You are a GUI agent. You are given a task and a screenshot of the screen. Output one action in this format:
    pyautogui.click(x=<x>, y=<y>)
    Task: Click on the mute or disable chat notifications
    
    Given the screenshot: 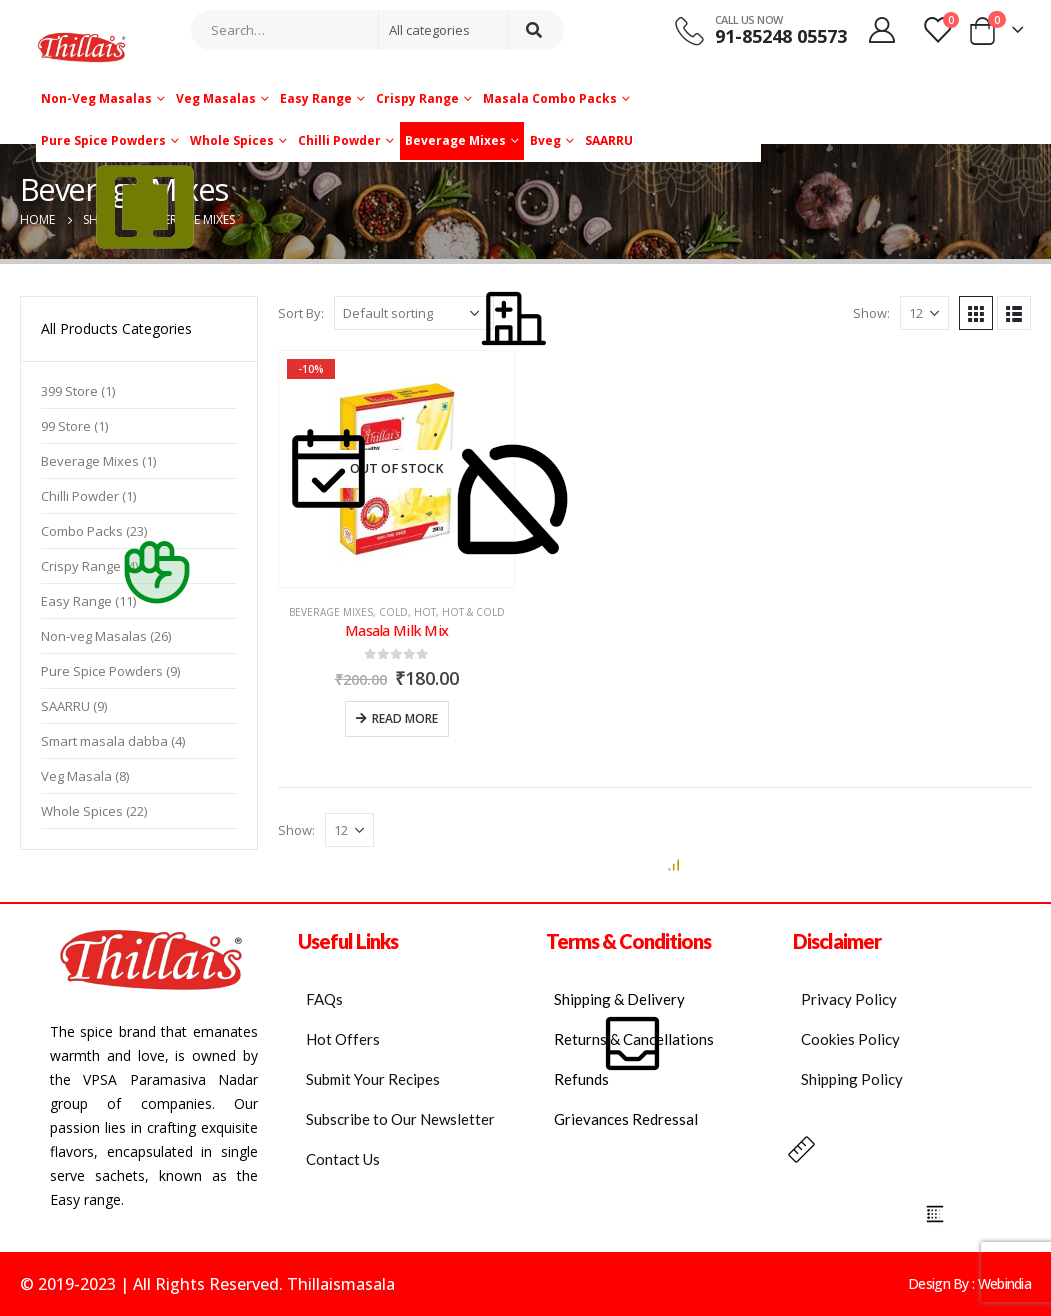 What is the action you would take?
    pyautogui.click(x=510, y=501)
    